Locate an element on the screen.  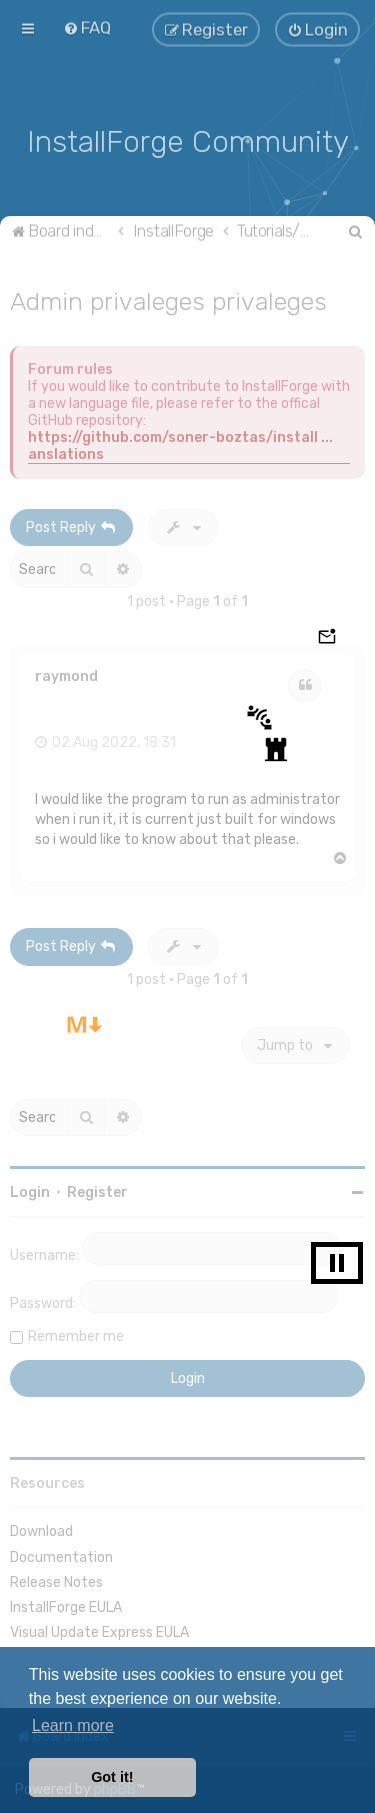
access castle or fortress-themed game features is located at coordinates (276, 749).